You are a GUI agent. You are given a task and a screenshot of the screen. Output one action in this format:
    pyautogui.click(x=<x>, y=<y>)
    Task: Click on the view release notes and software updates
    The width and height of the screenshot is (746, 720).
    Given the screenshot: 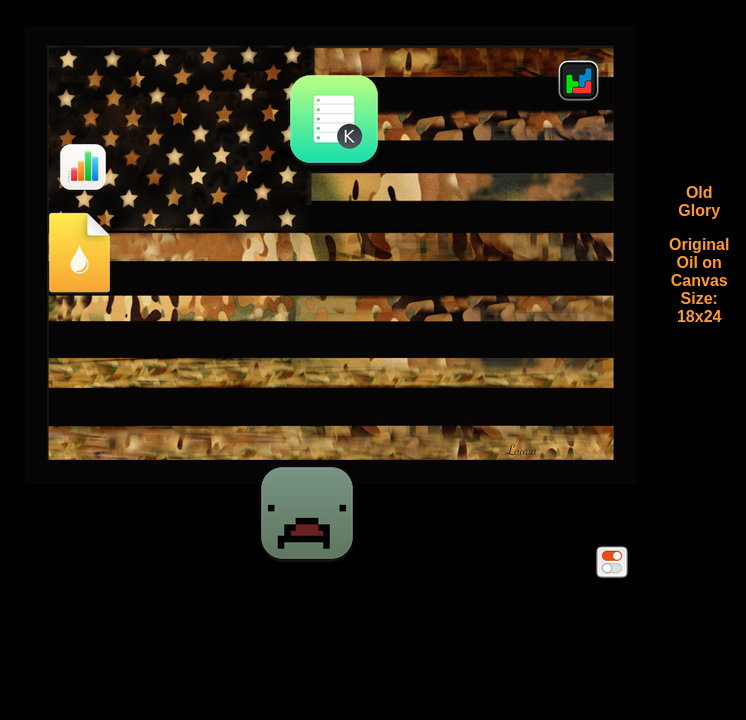 What is the action you would take?
    pyautogui.click(x=334, y=119)
    